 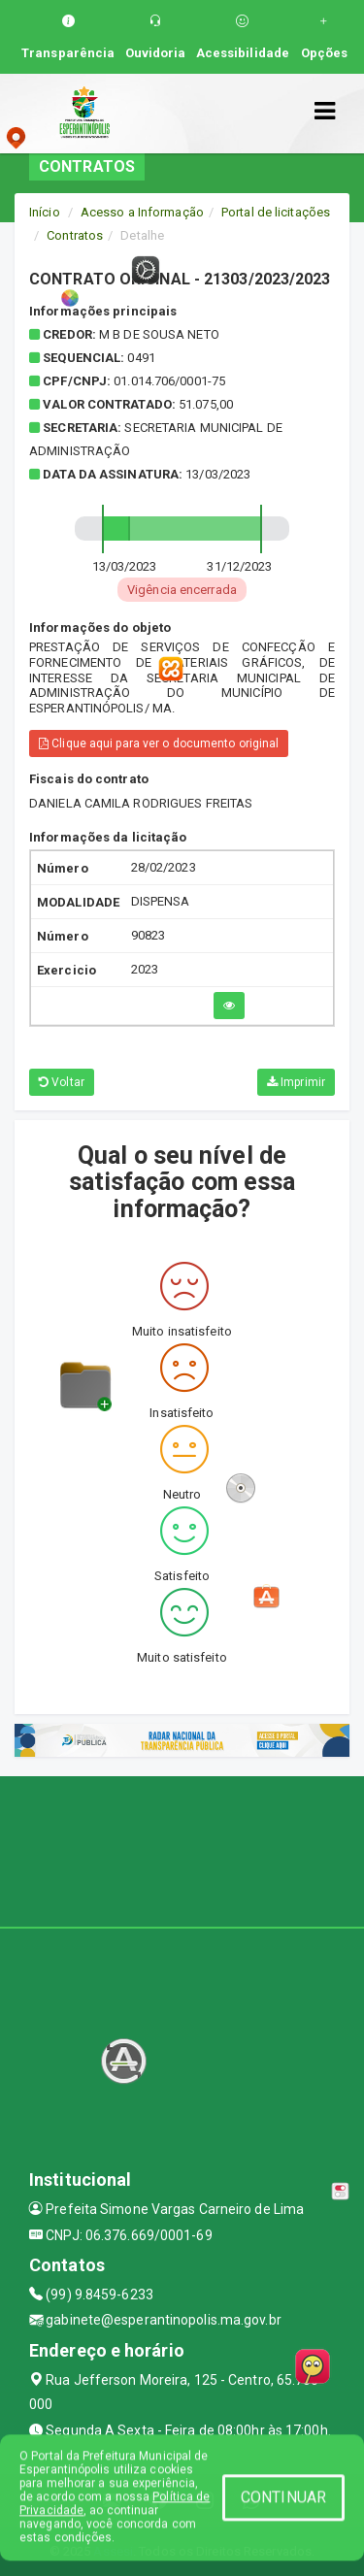 What do you see at coordinates (241, 1488) in the screenshot?
I see `access CD/DVD drive or disc reader` at bounding box center [241, 1488].